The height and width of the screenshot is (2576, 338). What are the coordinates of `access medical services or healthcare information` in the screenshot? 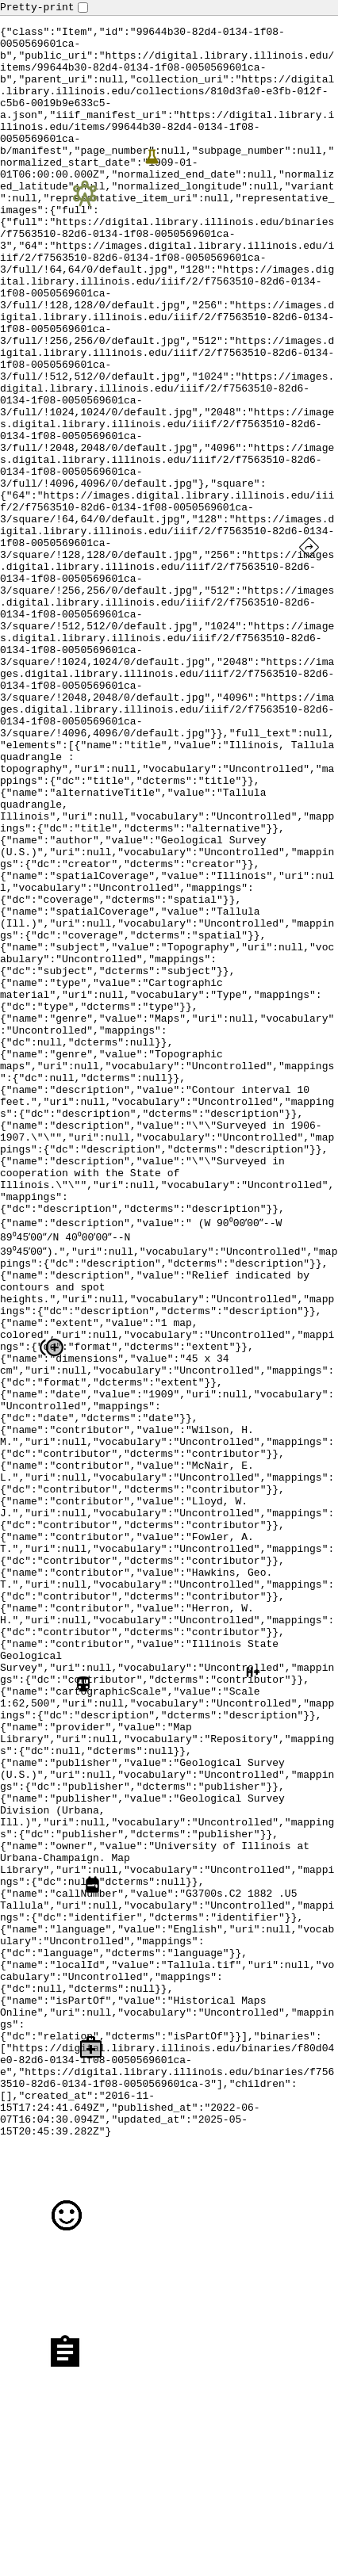 It's located at (90, 2047).